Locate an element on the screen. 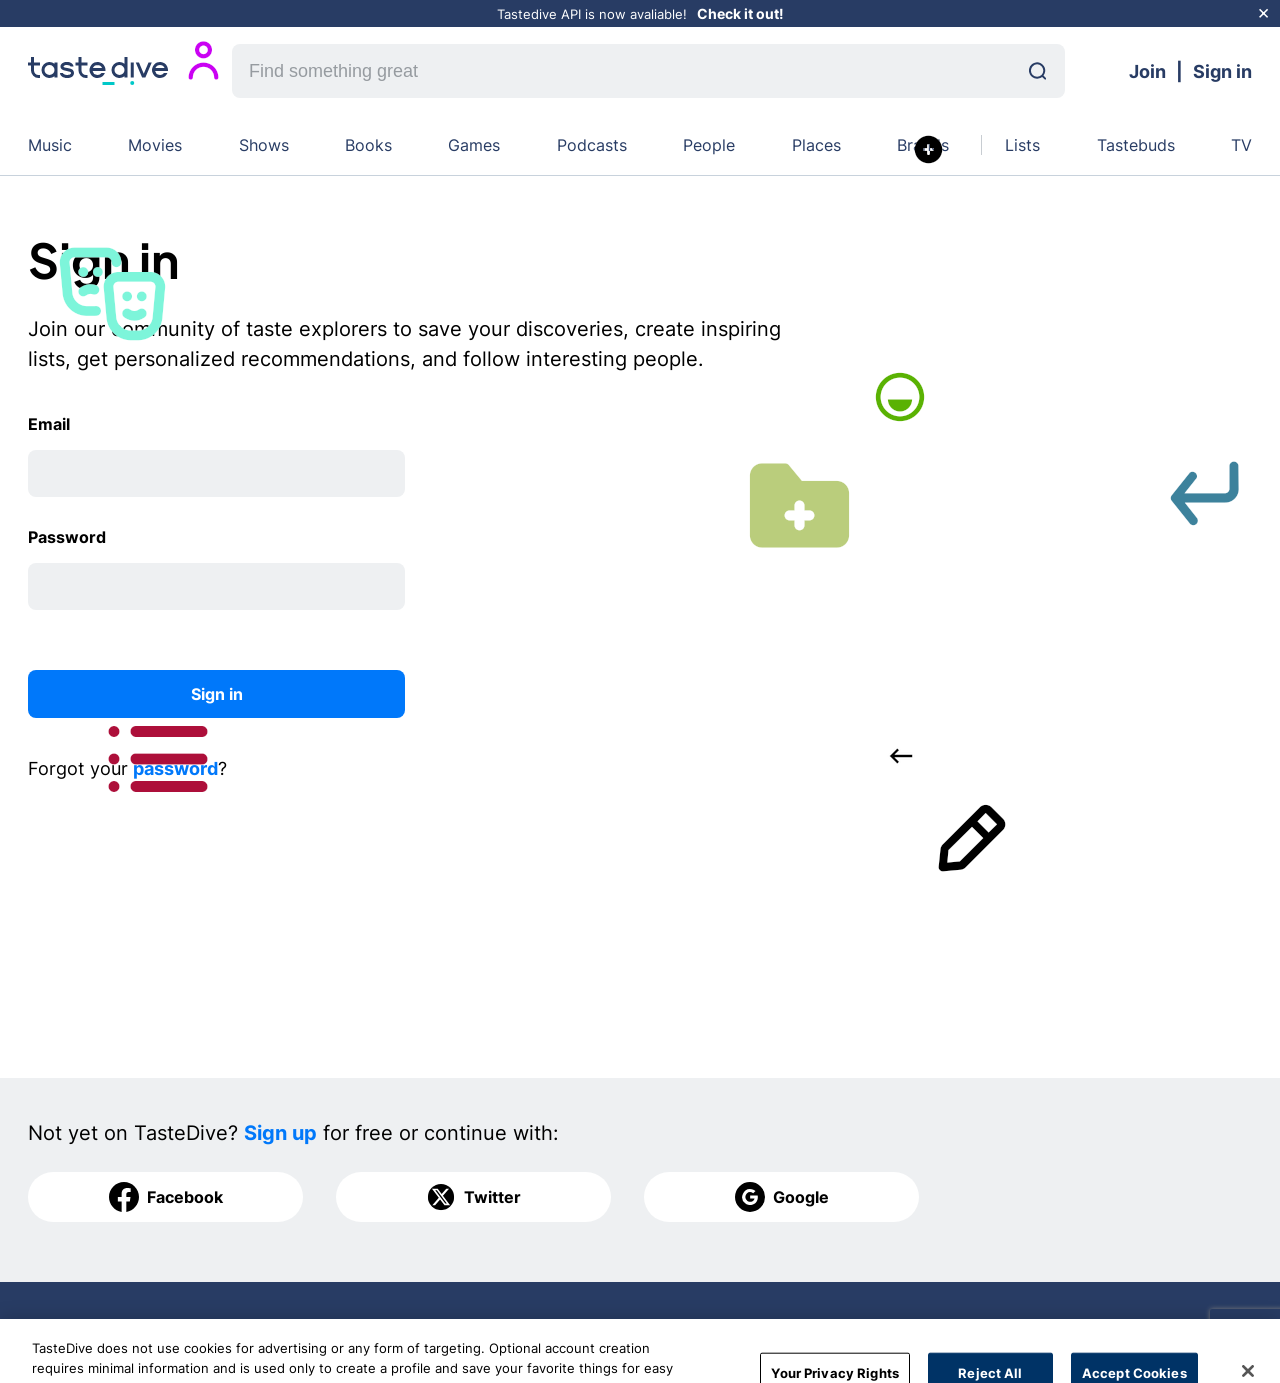 This screenshot has width=1280, height=1383. go back to the previous screen is located at coordinates (901, 756).